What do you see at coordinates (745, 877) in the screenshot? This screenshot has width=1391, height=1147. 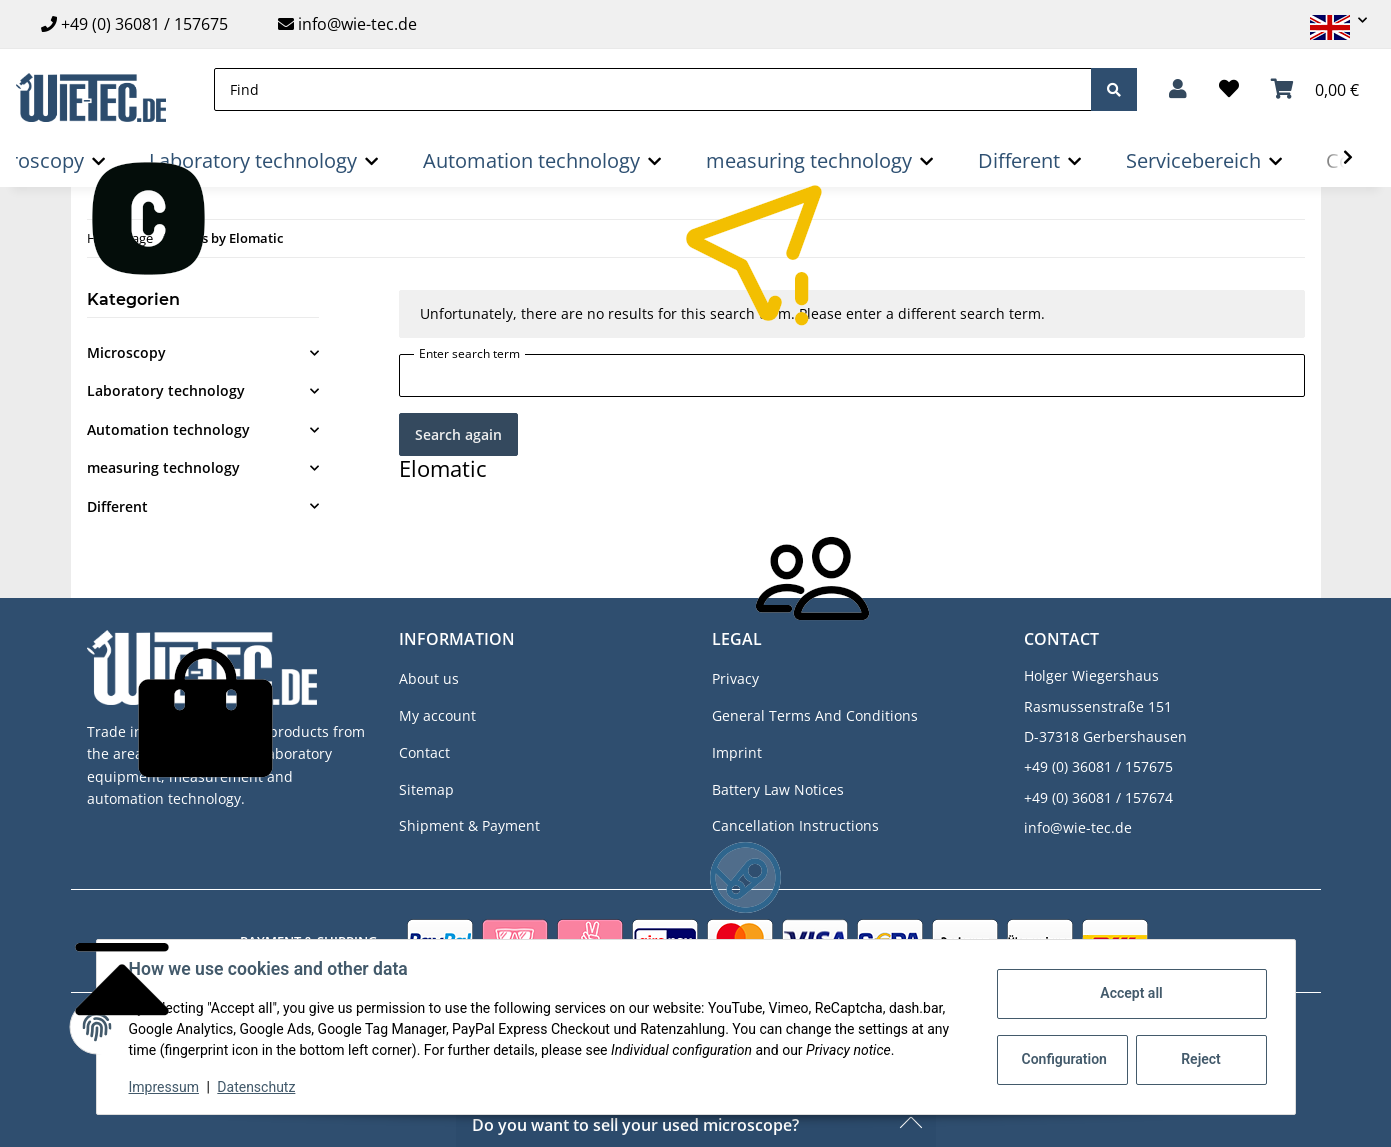 I see `open Steam application` at bounding box center [745, 877].